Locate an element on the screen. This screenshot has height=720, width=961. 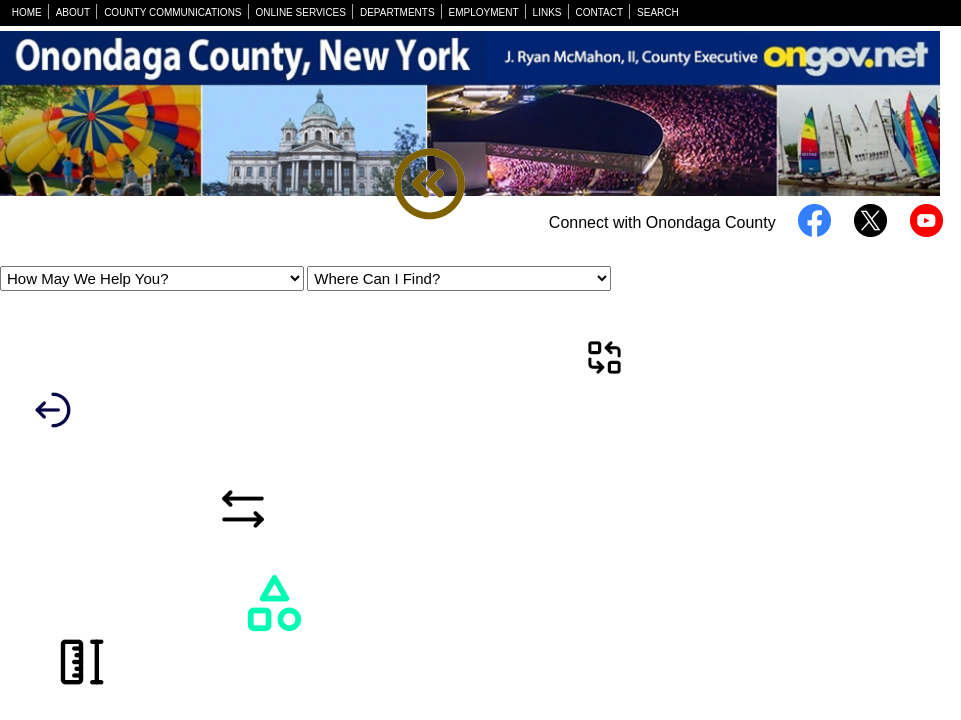
measure dimensions or distances is located at coordinates (81, 662).